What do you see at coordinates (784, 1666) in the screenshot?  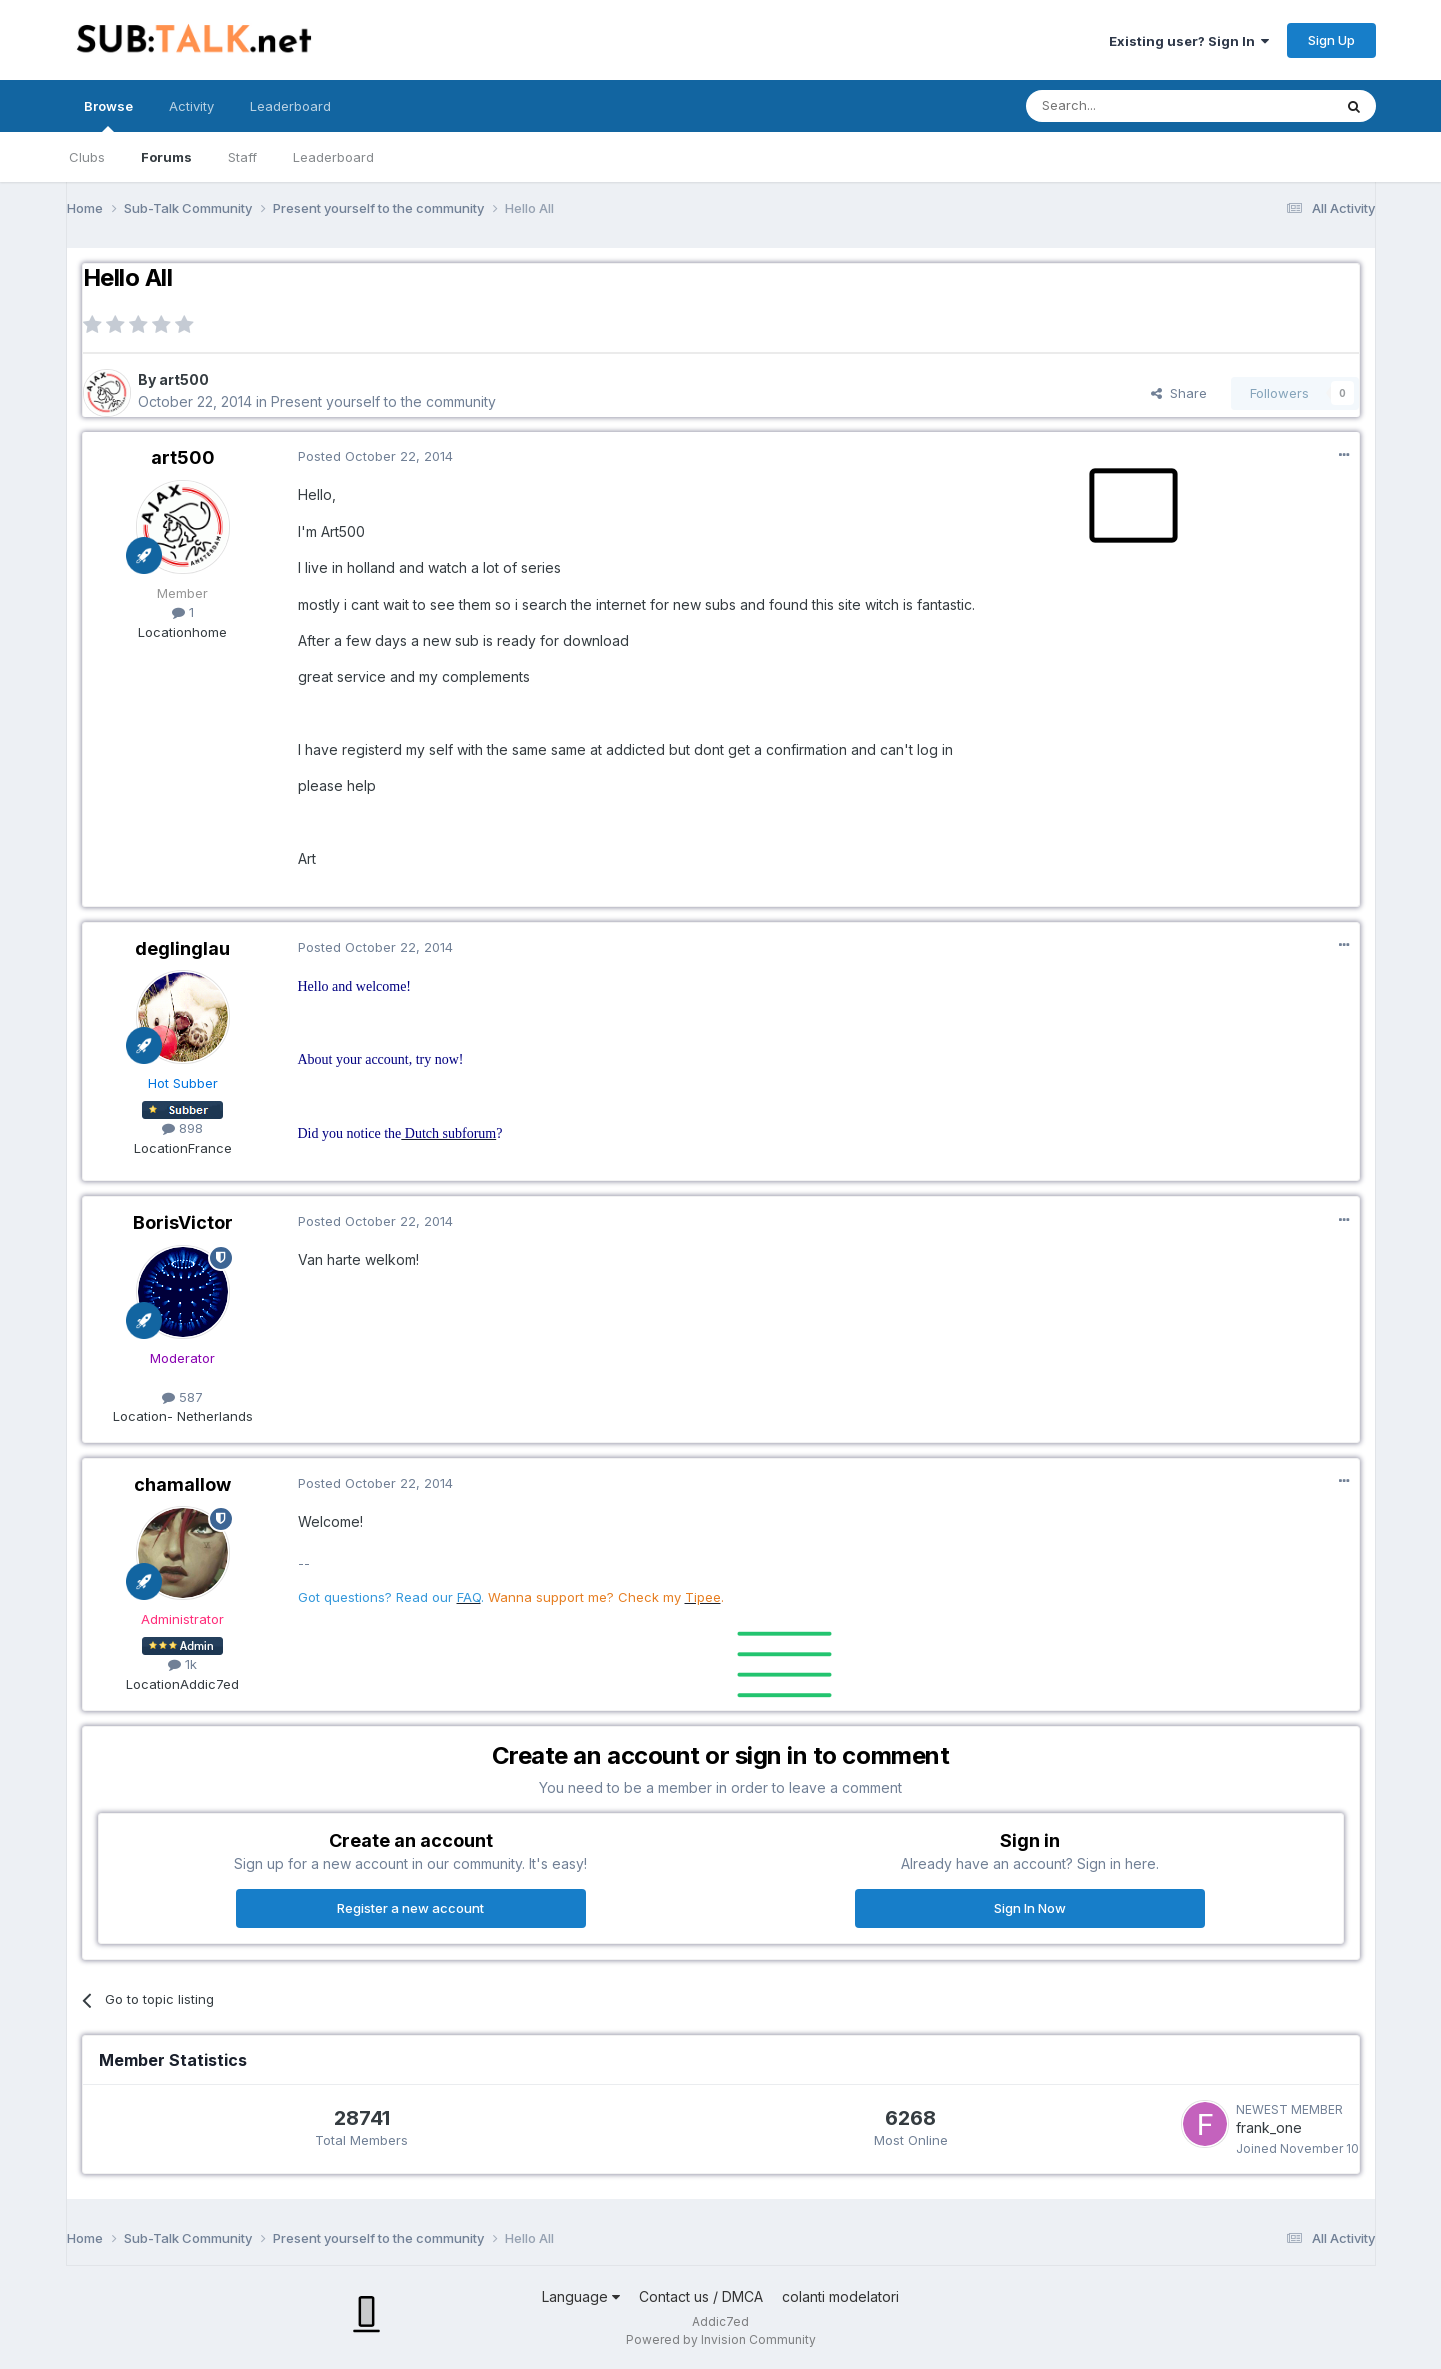 I see `justify text alignment` at bounding box center [784, 1666].